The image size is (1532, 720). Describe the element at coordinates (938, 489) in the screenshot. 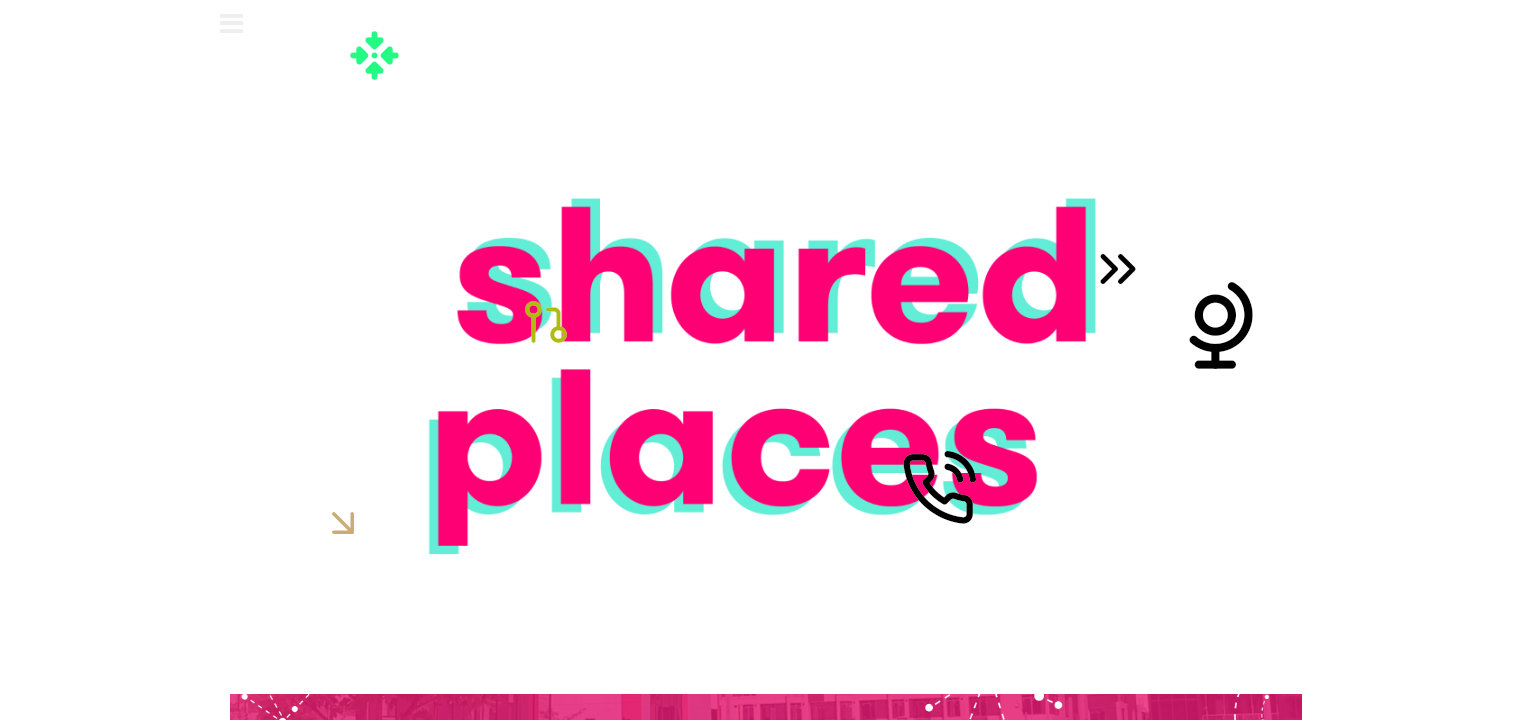

I see `make a phone call` at that location.